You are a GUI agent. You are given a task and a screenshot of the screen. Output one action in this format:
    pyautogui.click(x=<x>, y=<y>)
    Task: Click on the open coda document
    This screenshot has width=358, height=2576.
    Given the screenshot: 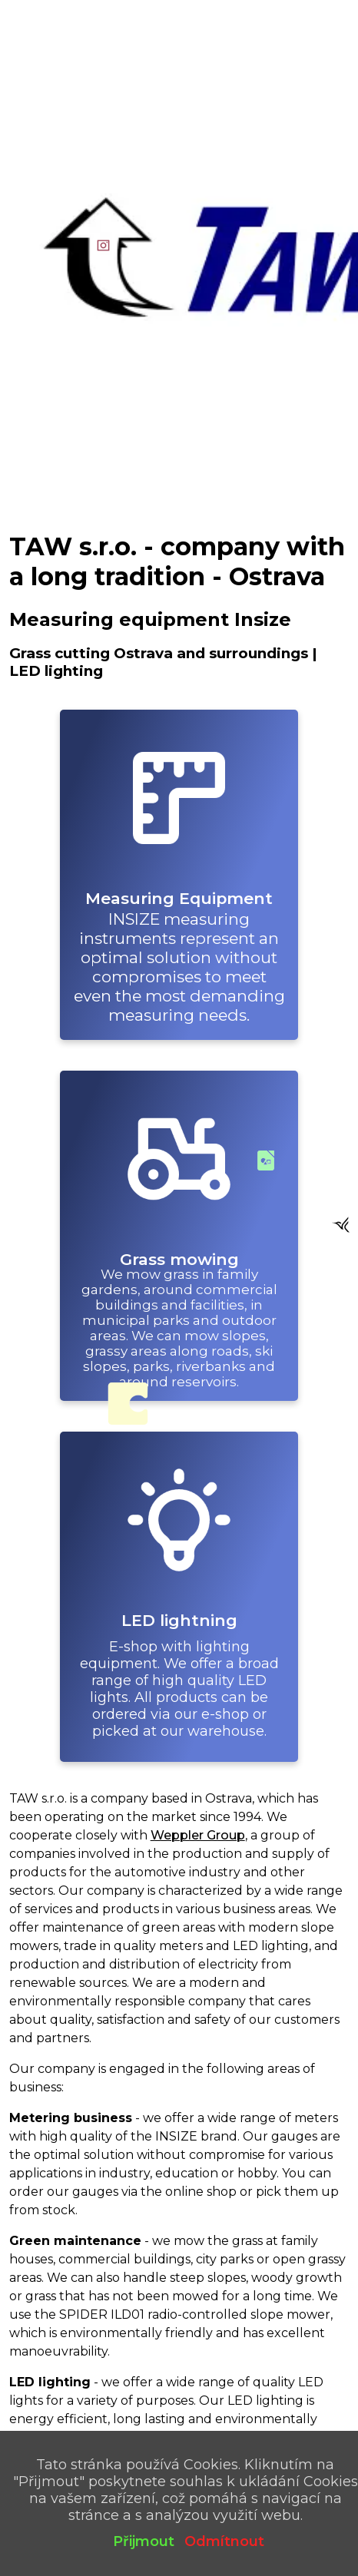 What is the action you would take?
    pyautogui.click(x=128, y=1403)
    